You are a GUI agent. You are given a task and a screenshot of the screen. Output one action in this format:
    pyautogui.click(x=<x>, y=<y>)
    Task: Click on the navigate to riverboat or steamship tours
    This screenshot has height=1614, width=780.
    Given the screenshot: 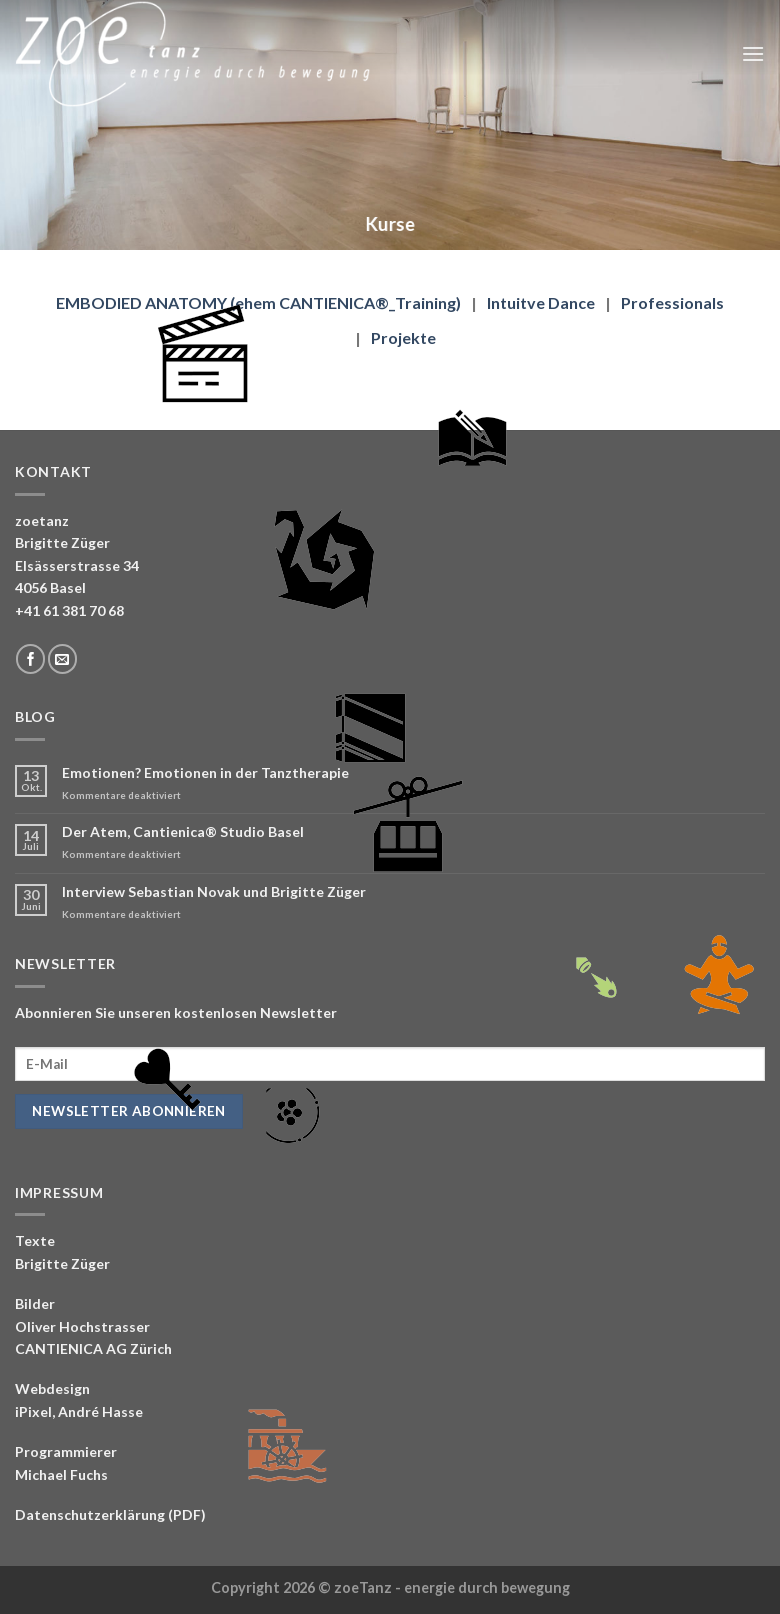 What is the action you would take?
    pyautogui.click(x=287, y=1448)
    